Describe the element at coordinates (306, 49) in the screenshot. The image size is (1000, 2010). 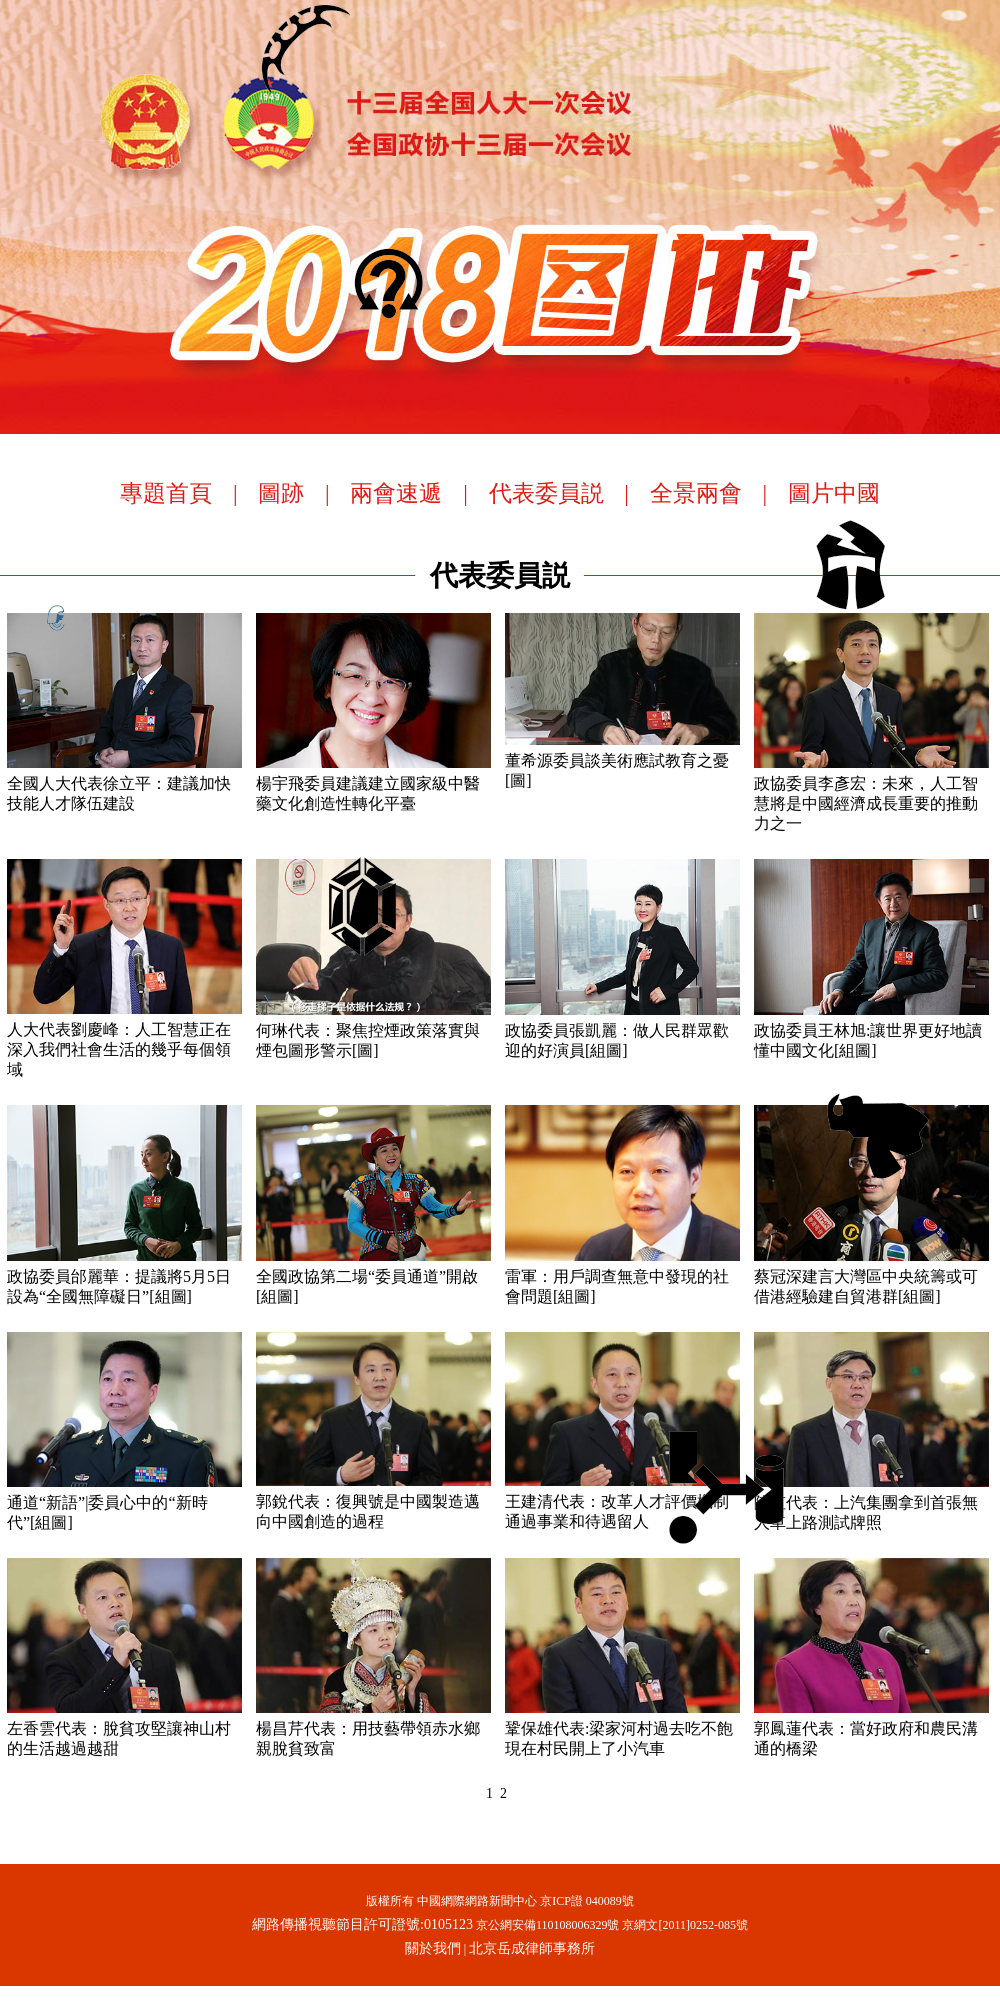
I see `select the bat'leth weapon in a game inventory` at that location.